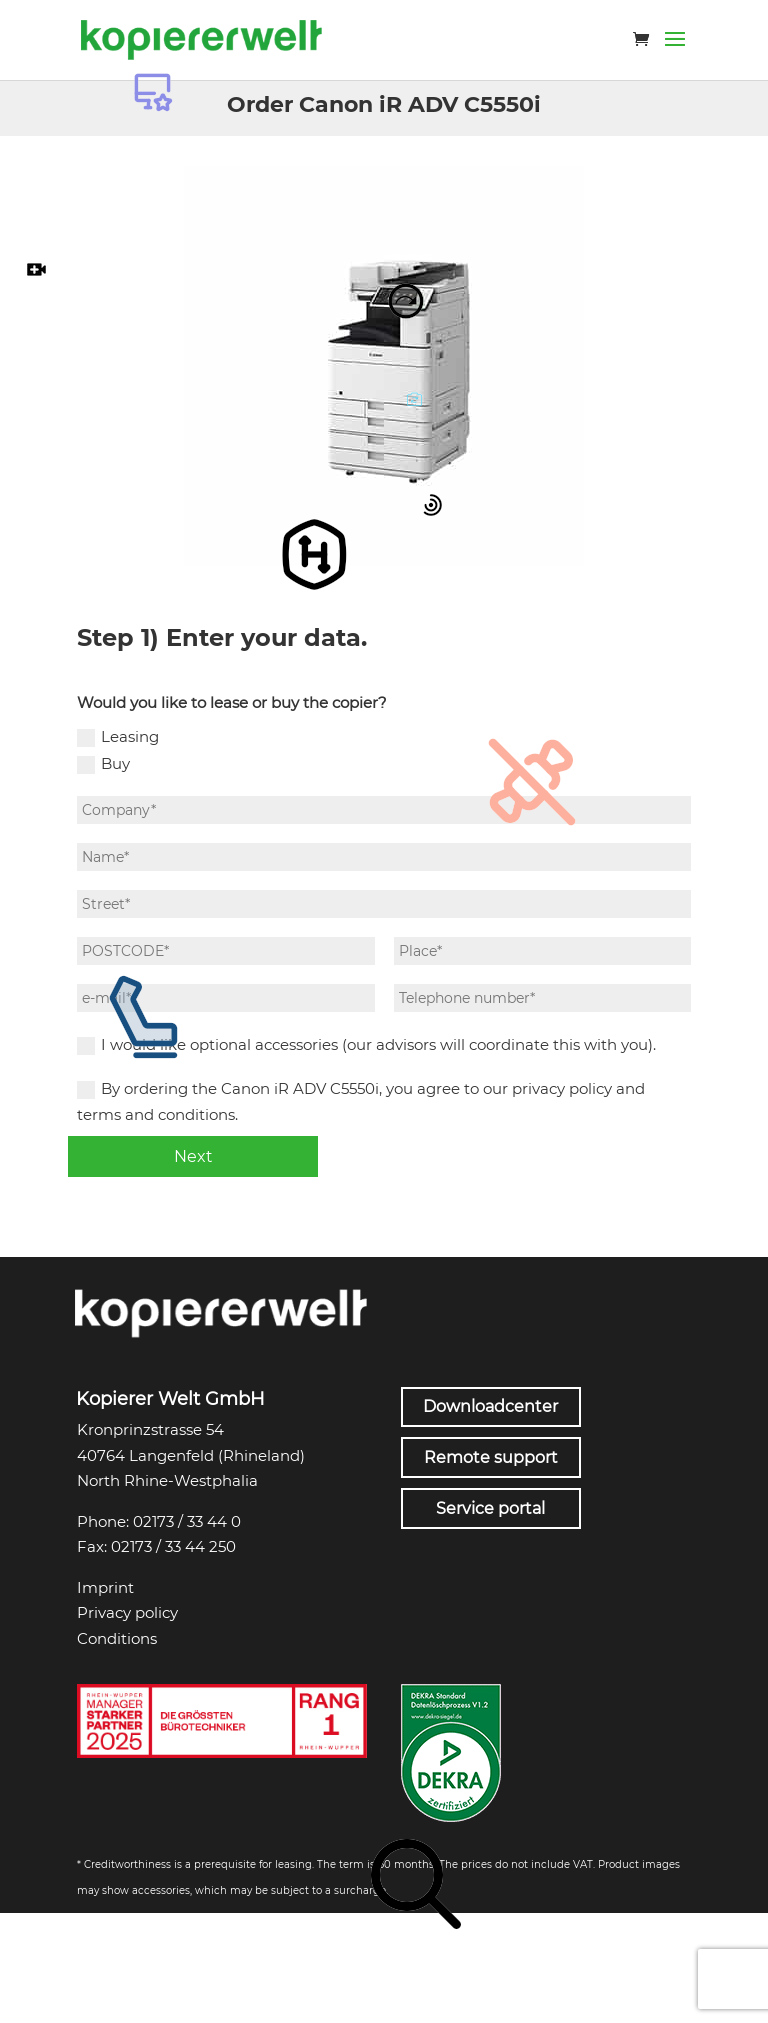  Describe the element at coordinates (142, 1017) in the screenshot. I see `select or reserve a seat` at that location.